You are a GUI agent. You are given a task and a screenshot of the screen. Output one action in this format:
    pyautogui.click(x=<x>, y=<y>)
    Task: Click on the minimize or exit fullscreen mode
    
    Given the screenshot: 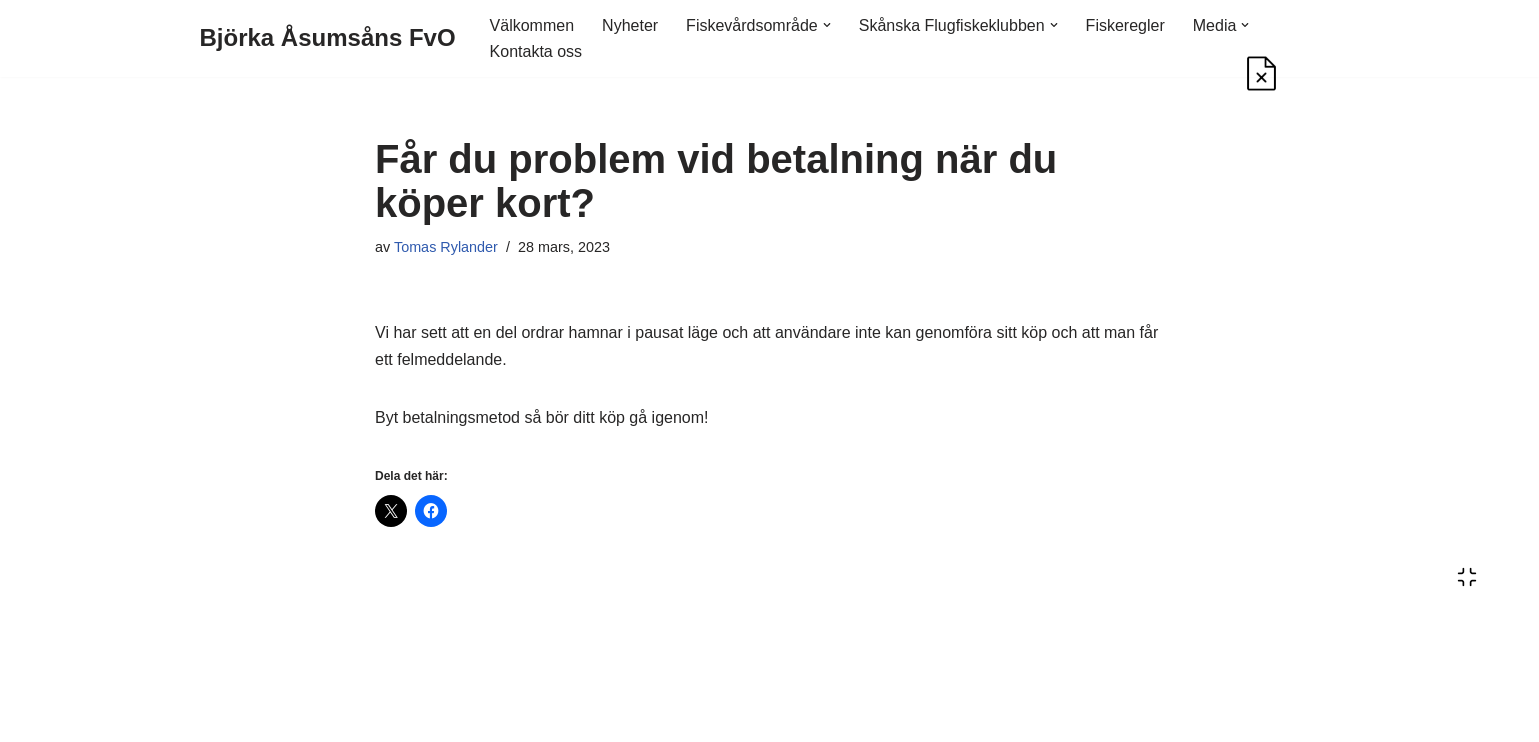 What is the action you would take?
    pyautogui.click(x=1467, y=577)
    